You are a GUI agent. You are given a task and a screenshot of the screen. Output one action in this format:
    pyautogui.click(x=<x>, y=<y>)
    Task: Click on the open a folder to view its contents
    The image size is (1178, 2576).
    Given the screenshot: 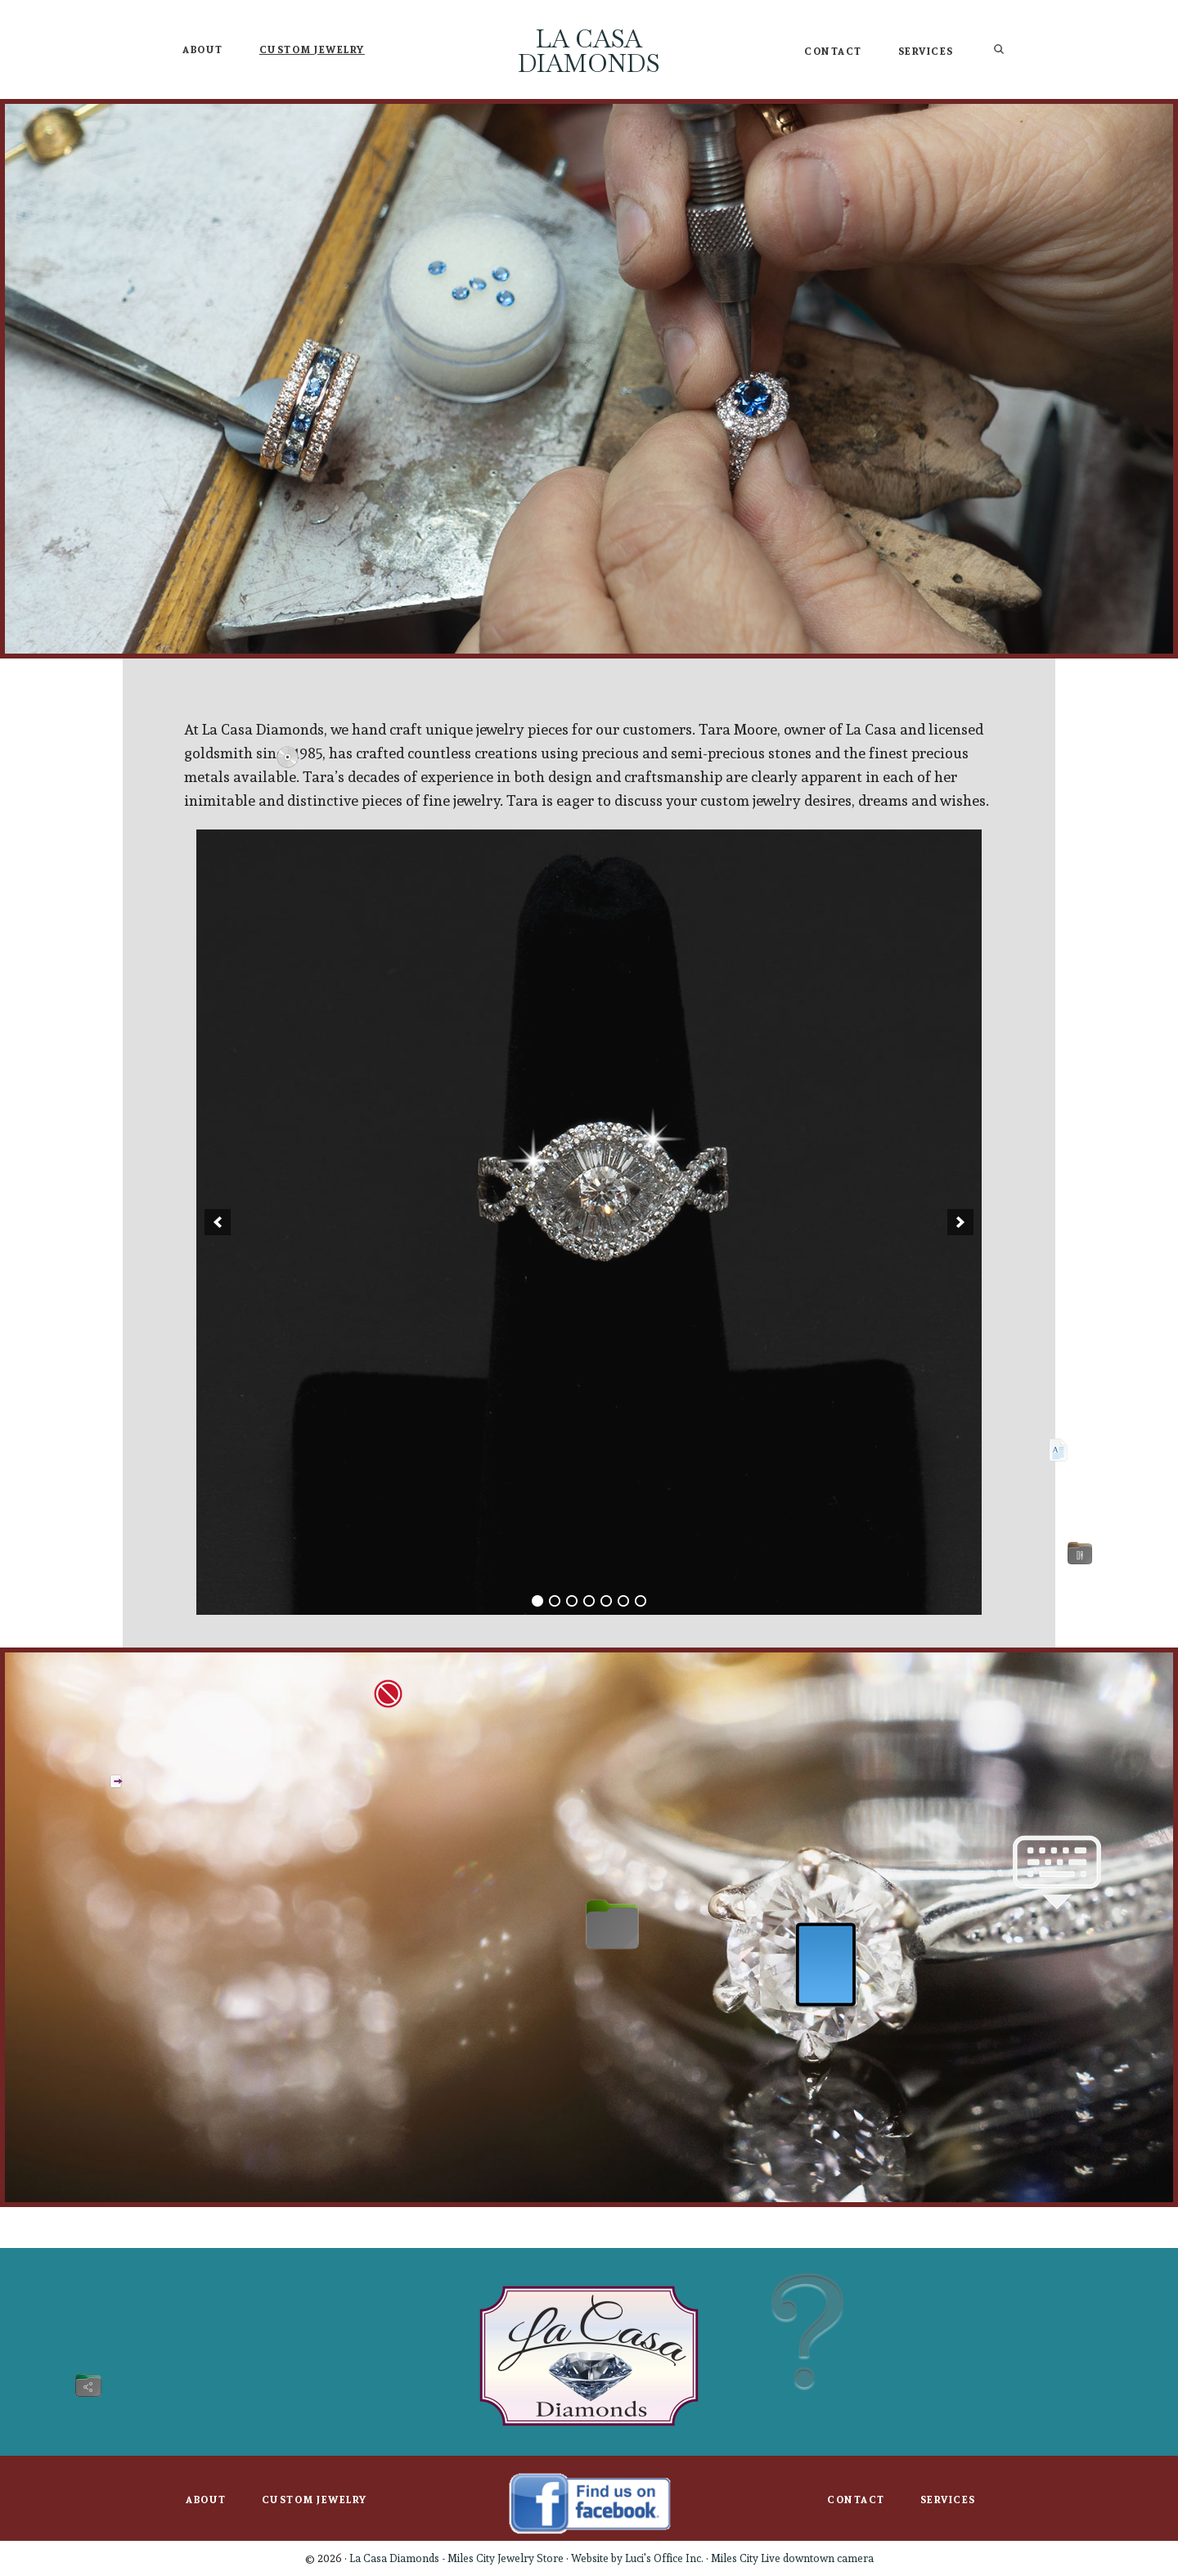 What is the action you would take?
    pyautogui.click(x=612, y=1924)
    